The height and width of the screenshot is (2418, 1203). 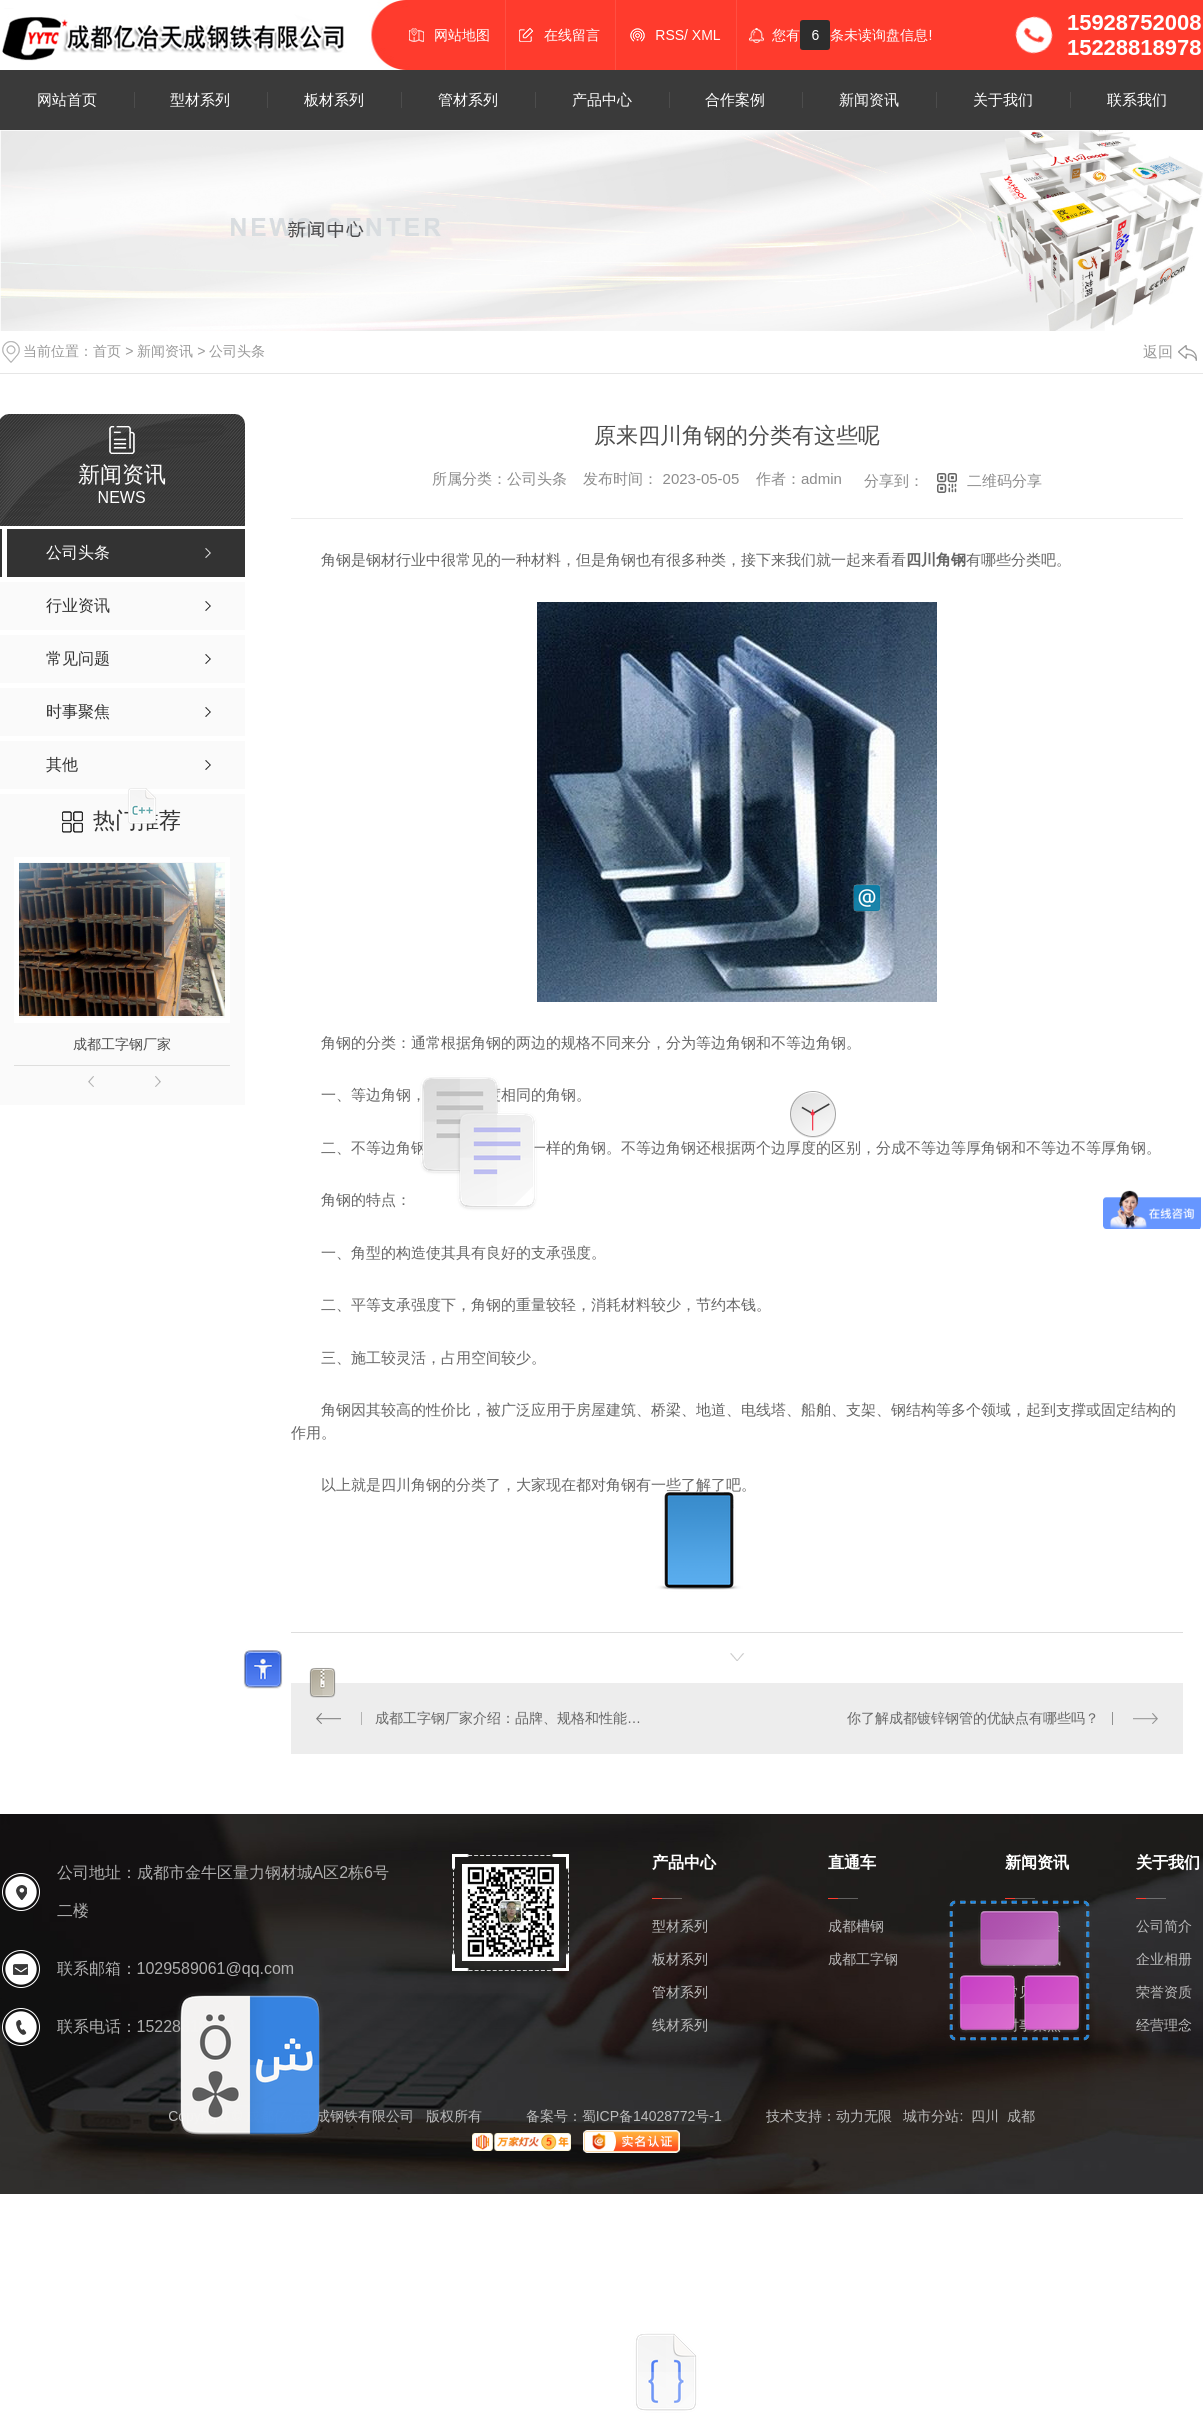 What do you see at coordinates (699, 1541) in the screenshot?
I see `iPad Pro device in connected devices list` at bounding box center [699, 1541].